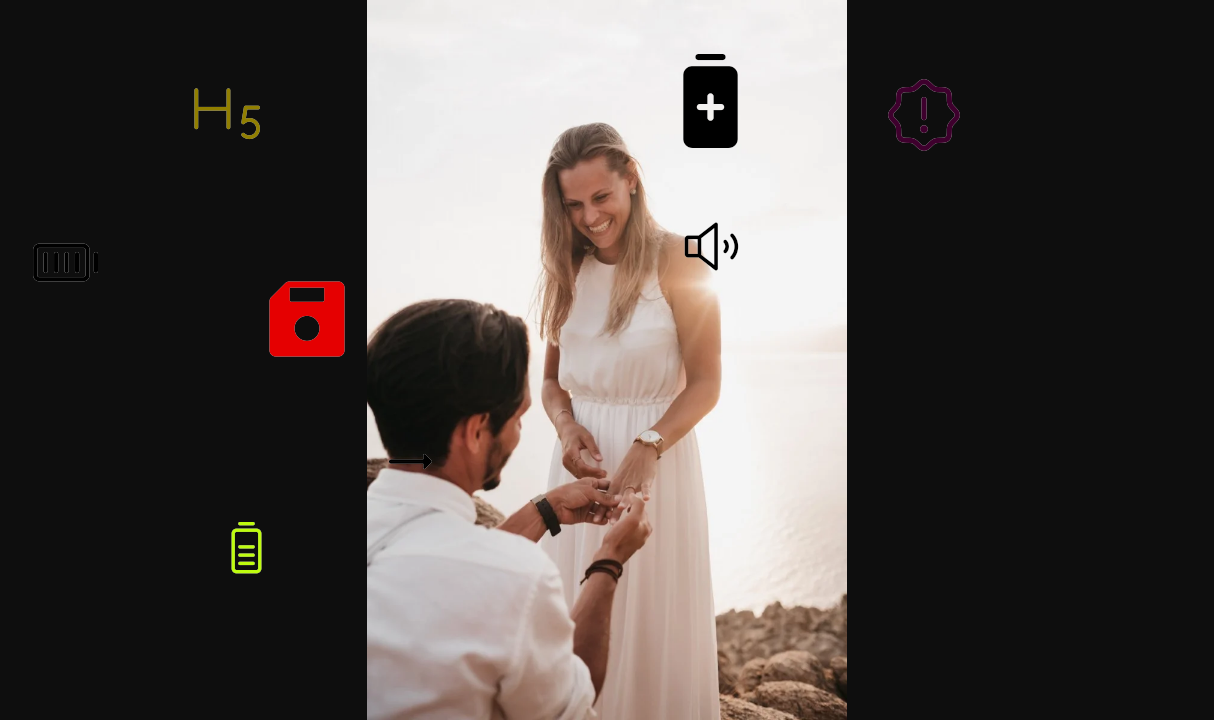 The image size is (1214, 720). Describe the element at coordinates (409, 461) in the screenshot. I see `indicates no change or stable trend` at that location.